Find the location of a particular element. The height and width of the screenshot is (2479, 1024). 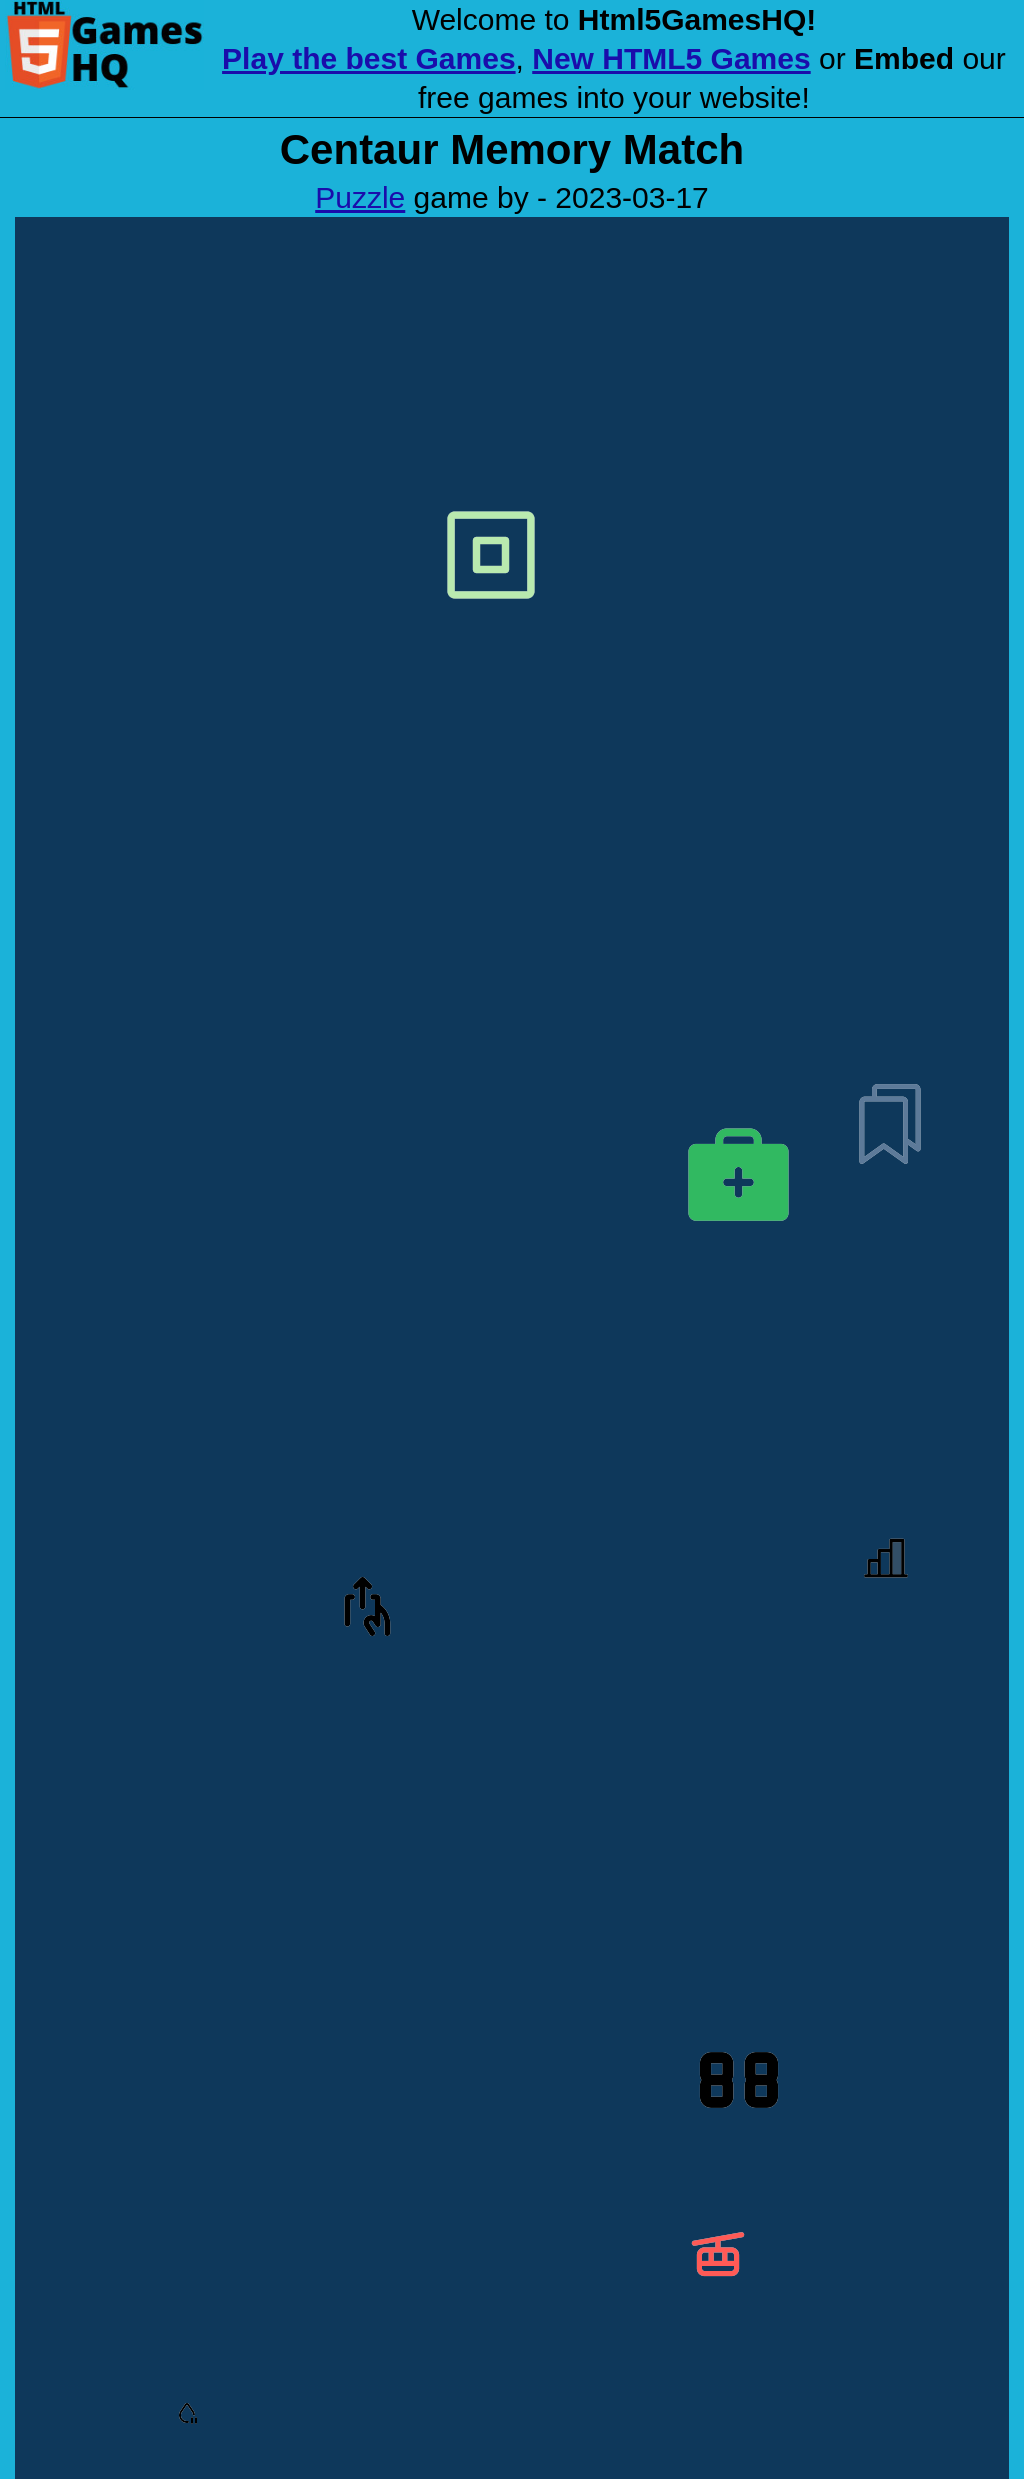

pause water or liquid dispensing is located at coordinates (187, 2413).